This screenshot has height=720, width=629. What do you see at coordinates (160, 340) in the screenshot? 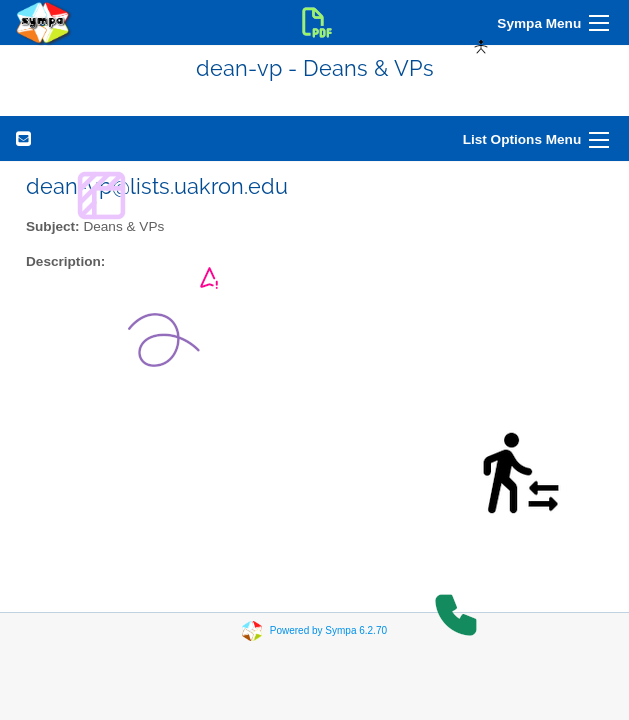
I see `freehand drawing or sketch tool` at bounding box center [160, 340].